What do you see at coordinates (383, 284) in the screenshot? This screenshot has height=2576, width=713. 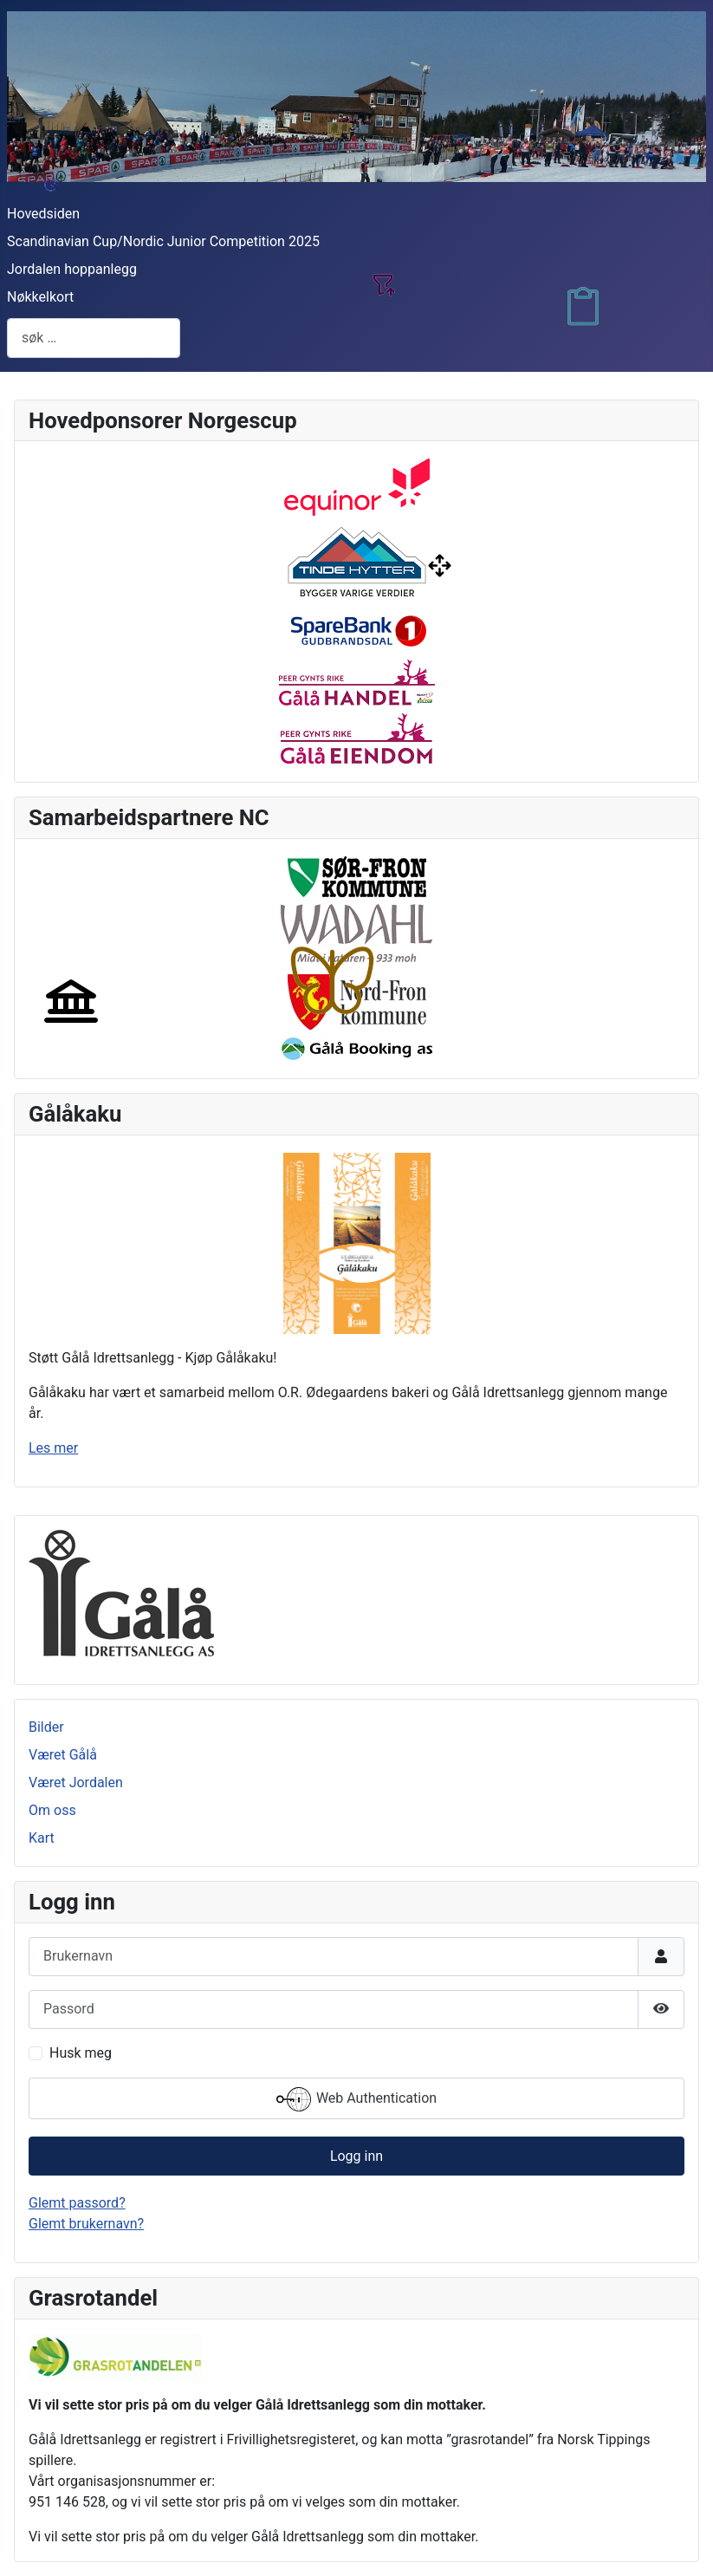 I see `sort filtered results in ascending order` at bounding box center [383, 284].